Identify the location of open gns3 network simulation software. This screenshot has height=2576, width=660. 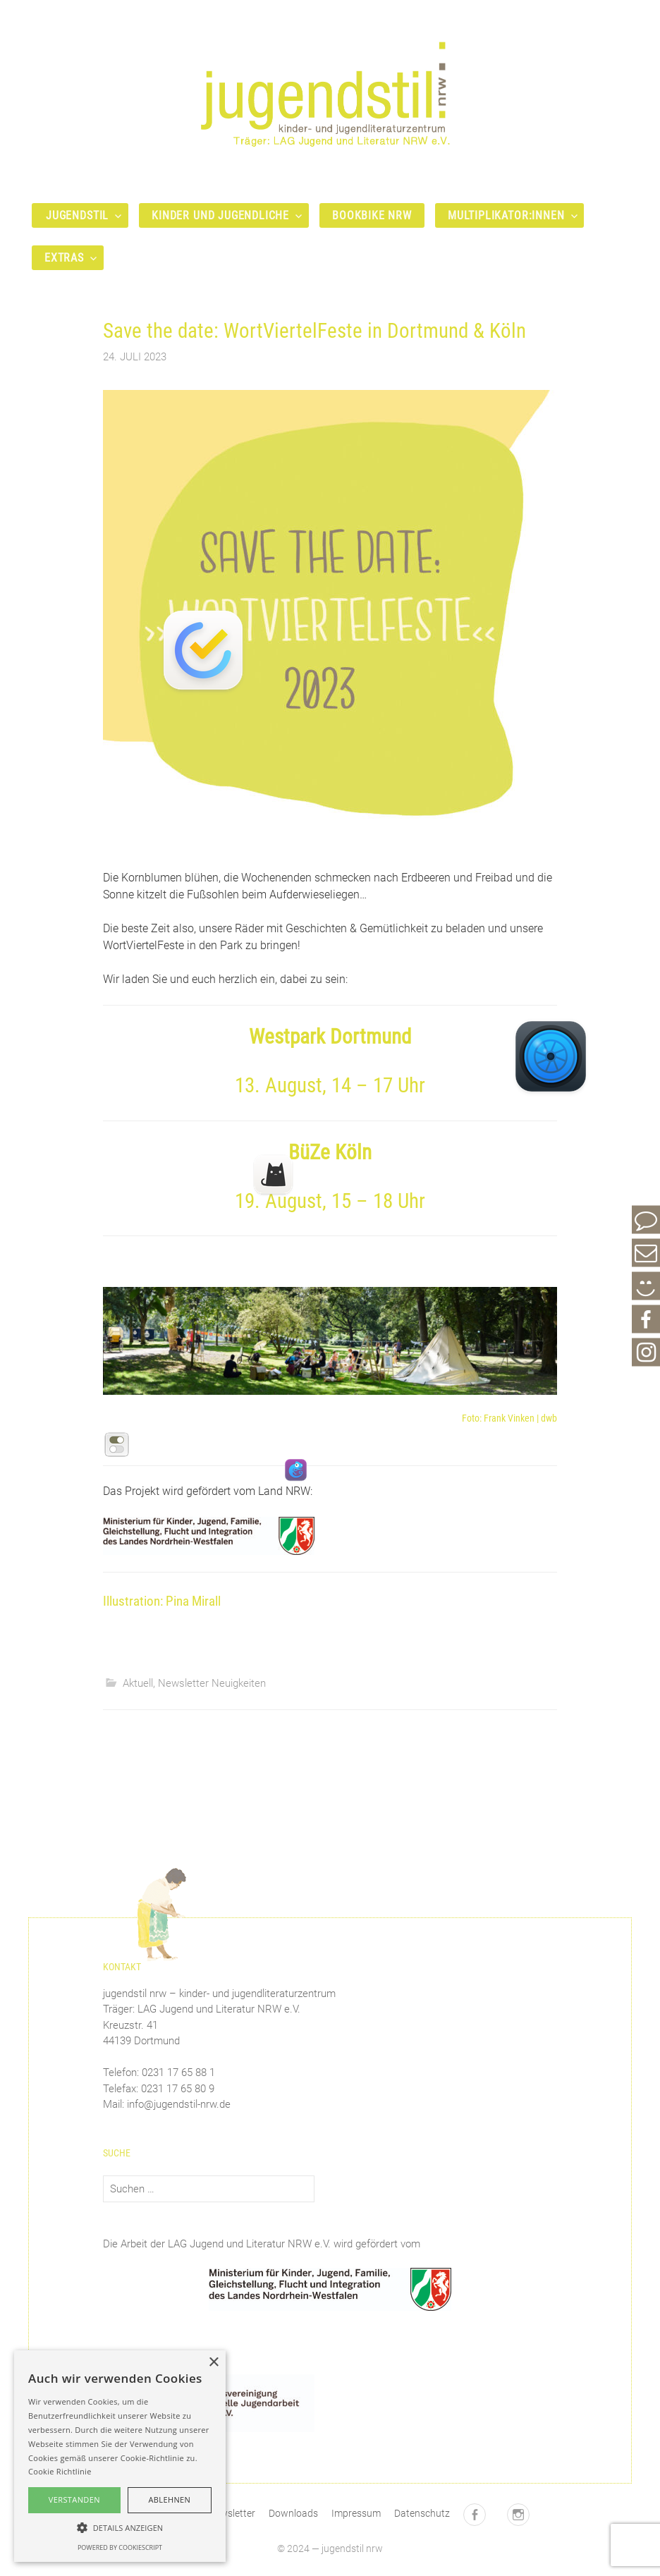
(295, 1470).